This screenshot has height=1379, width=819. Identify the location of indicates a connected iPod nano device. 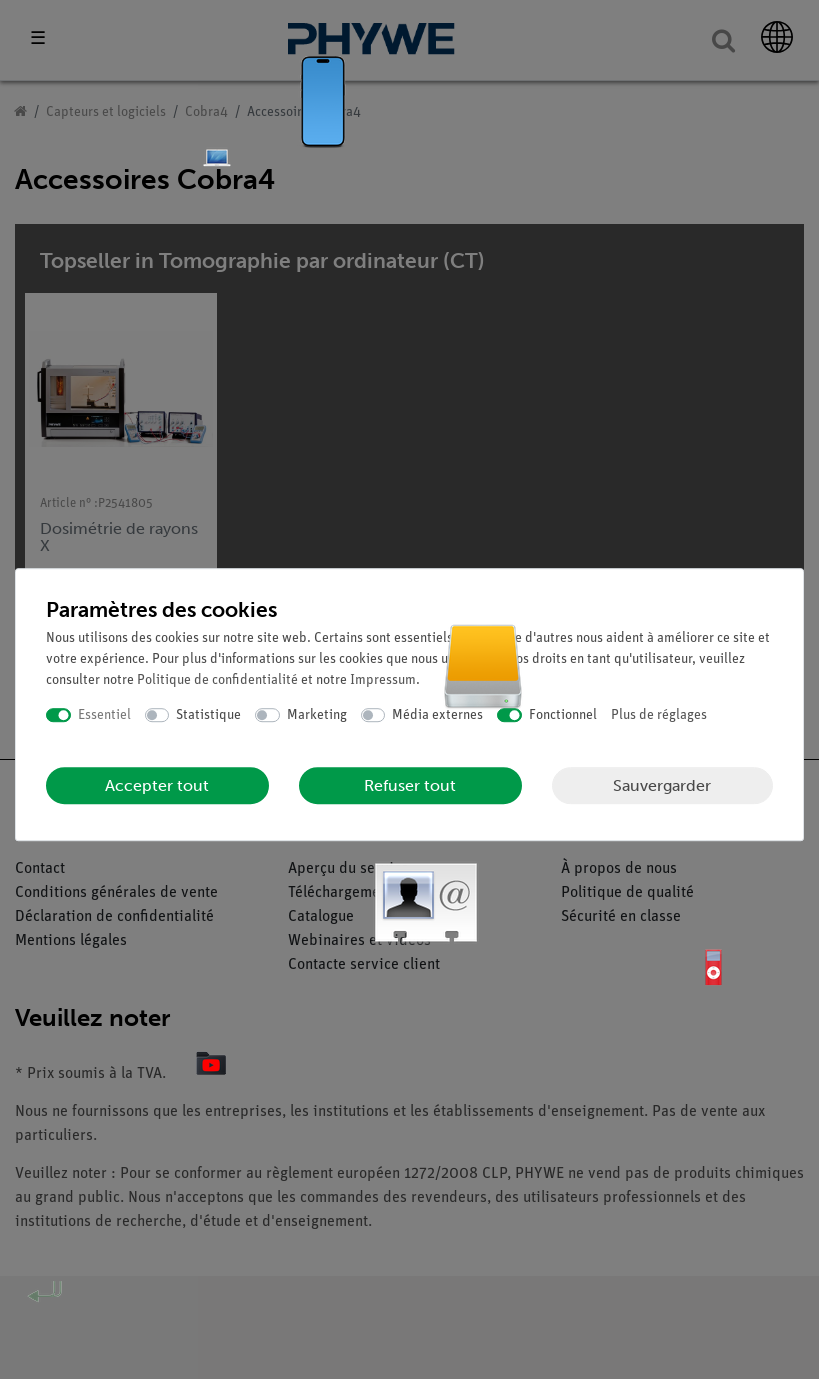
(713, 967).